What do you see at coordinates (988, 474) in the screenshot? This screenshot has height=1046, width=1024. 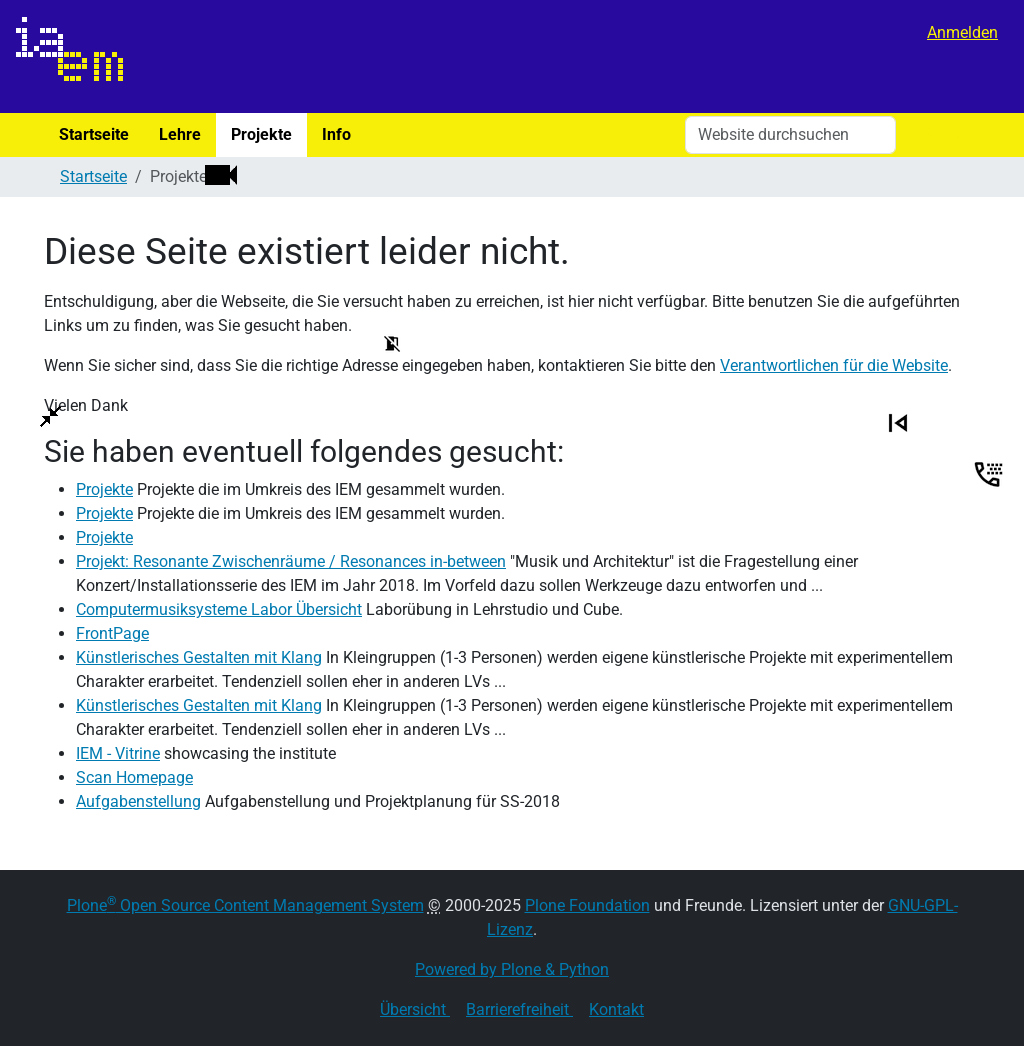 I see `access TTY/TDD accessibility calling features` at bounding box center [988, 474].